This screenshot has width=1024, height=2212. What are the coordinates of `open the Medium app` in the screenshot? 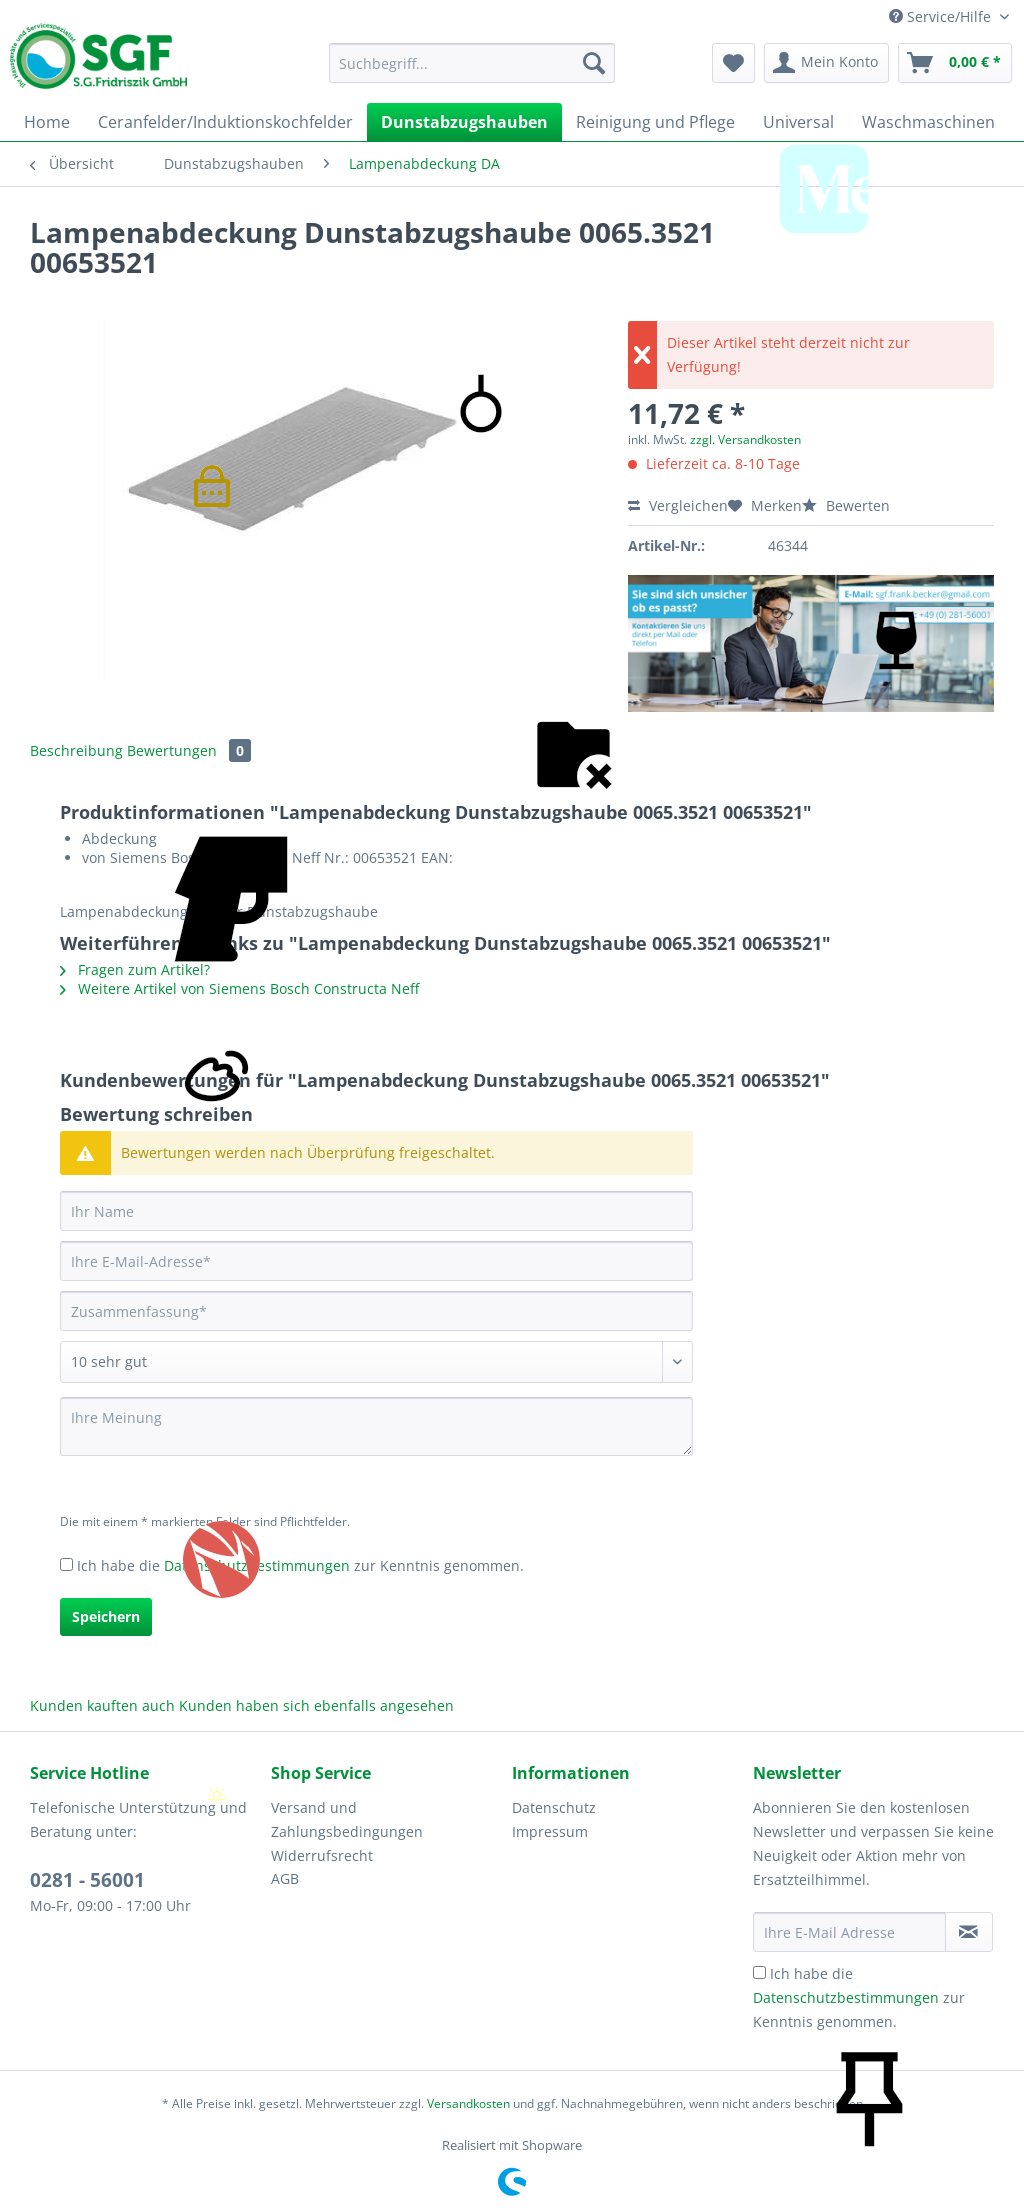 It's located at (824, 189).